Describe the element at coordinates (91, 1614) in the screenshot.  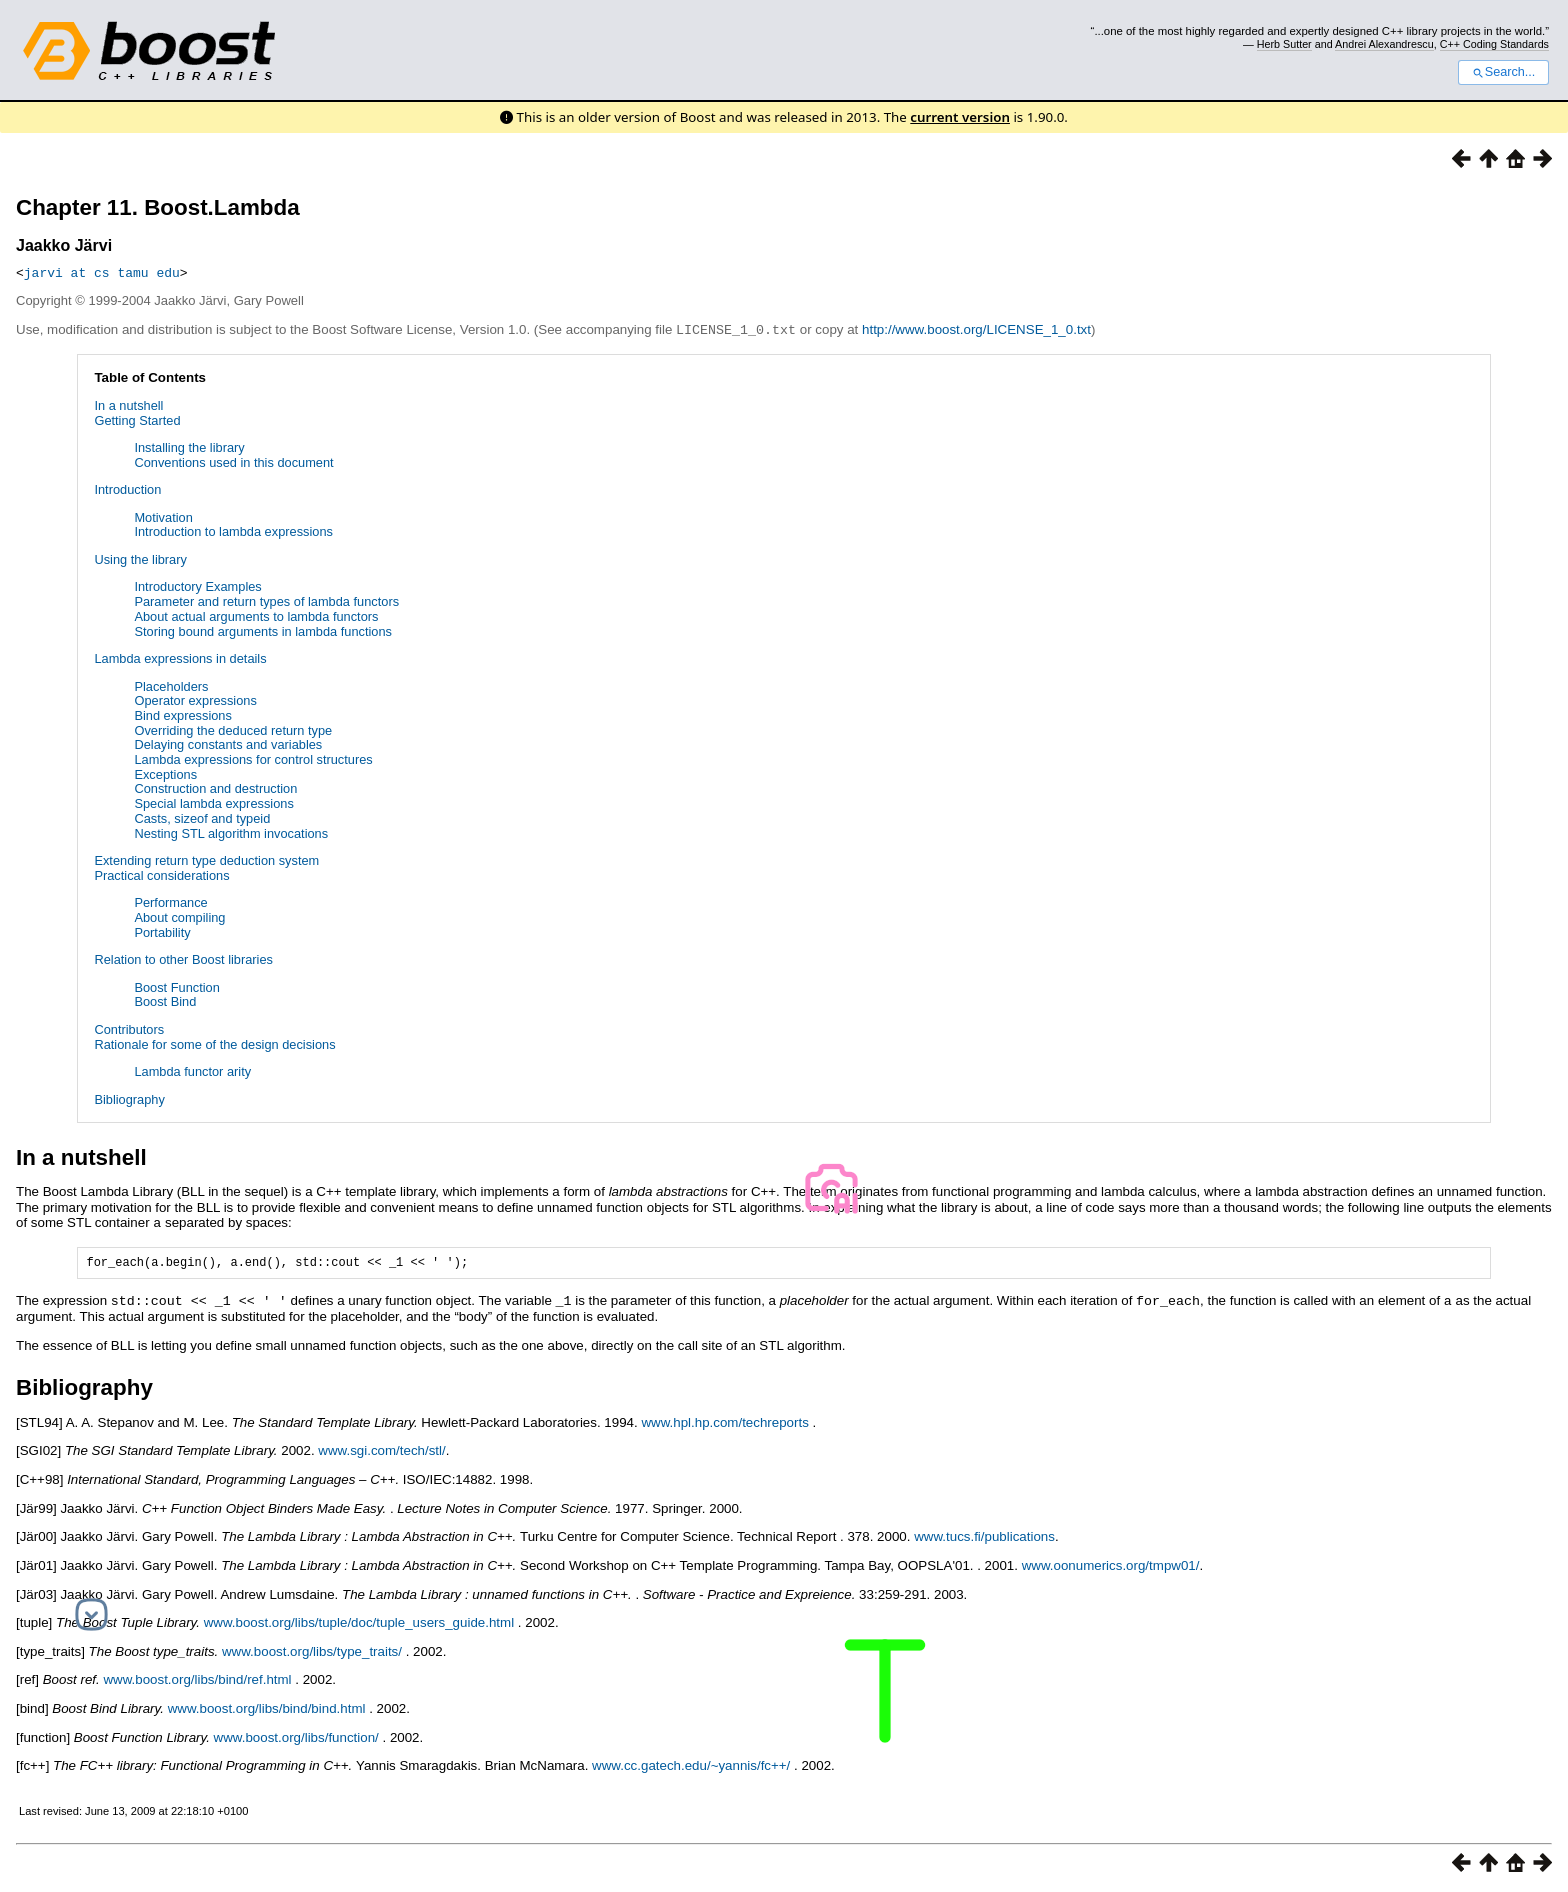
I see `expand dropdown menu or content` at that location.